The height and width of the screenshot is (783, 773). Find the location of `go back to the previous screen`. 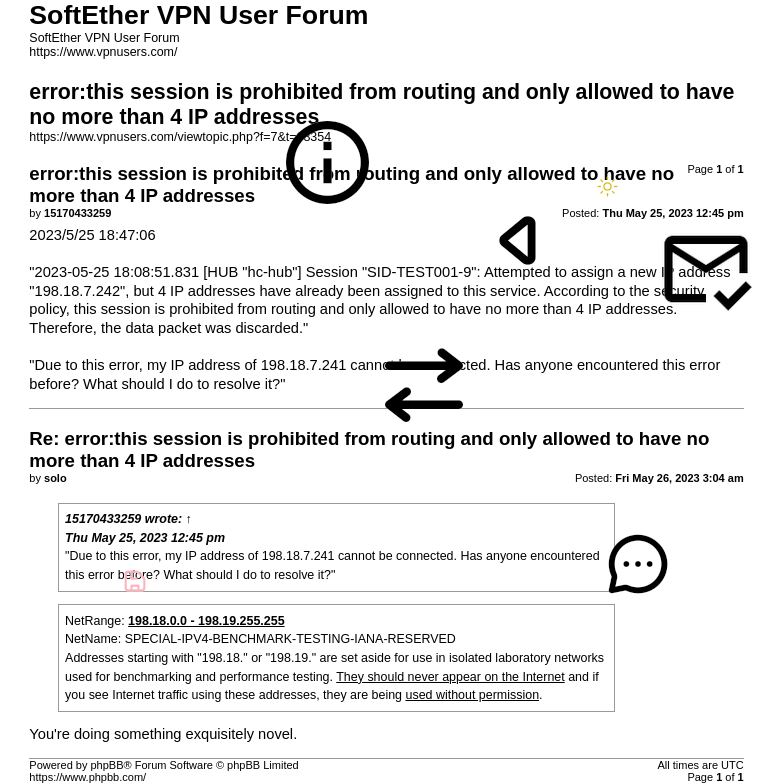

go back to the previous screen is located at coordinates (521, 240).